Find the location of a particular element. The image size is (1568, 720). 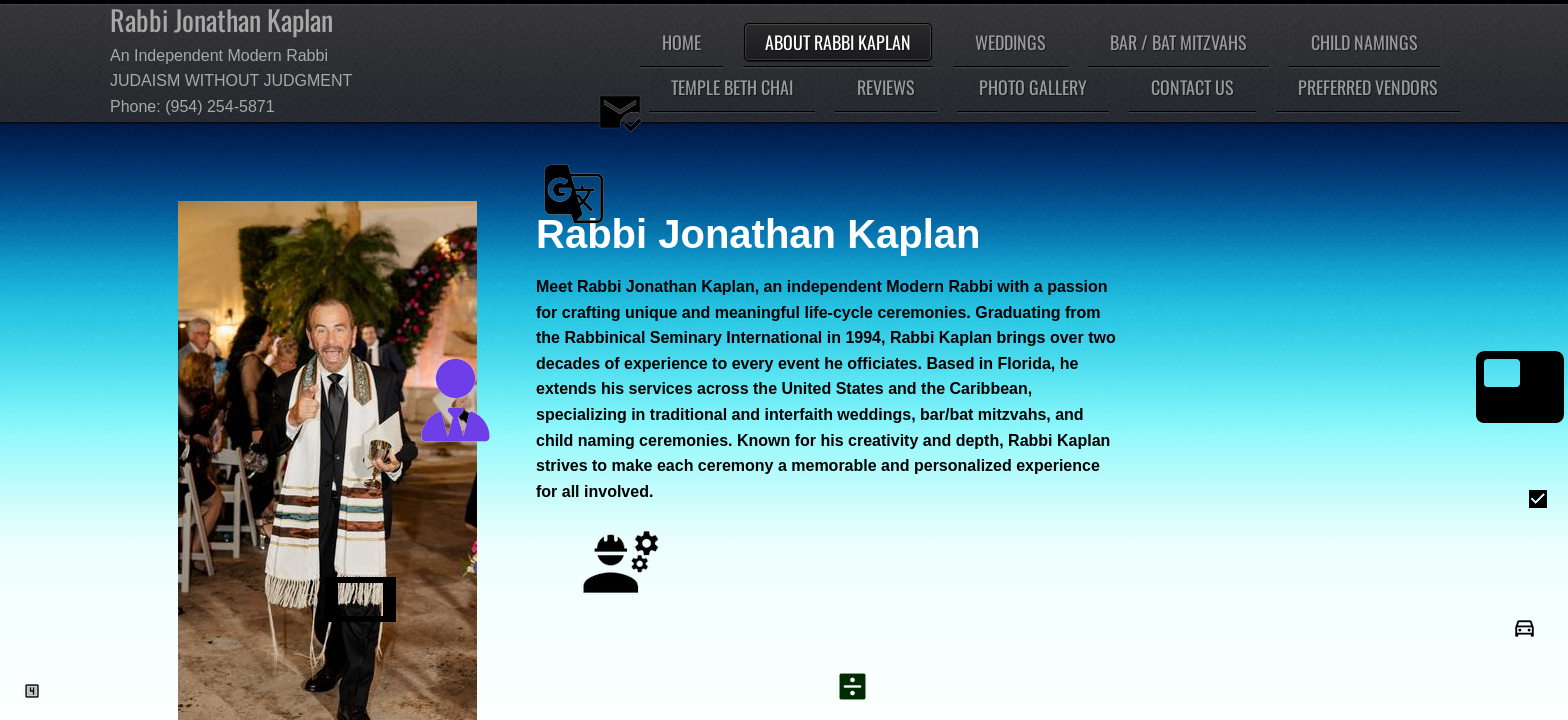

view professional or business profile is located at coordinates (455, 399).